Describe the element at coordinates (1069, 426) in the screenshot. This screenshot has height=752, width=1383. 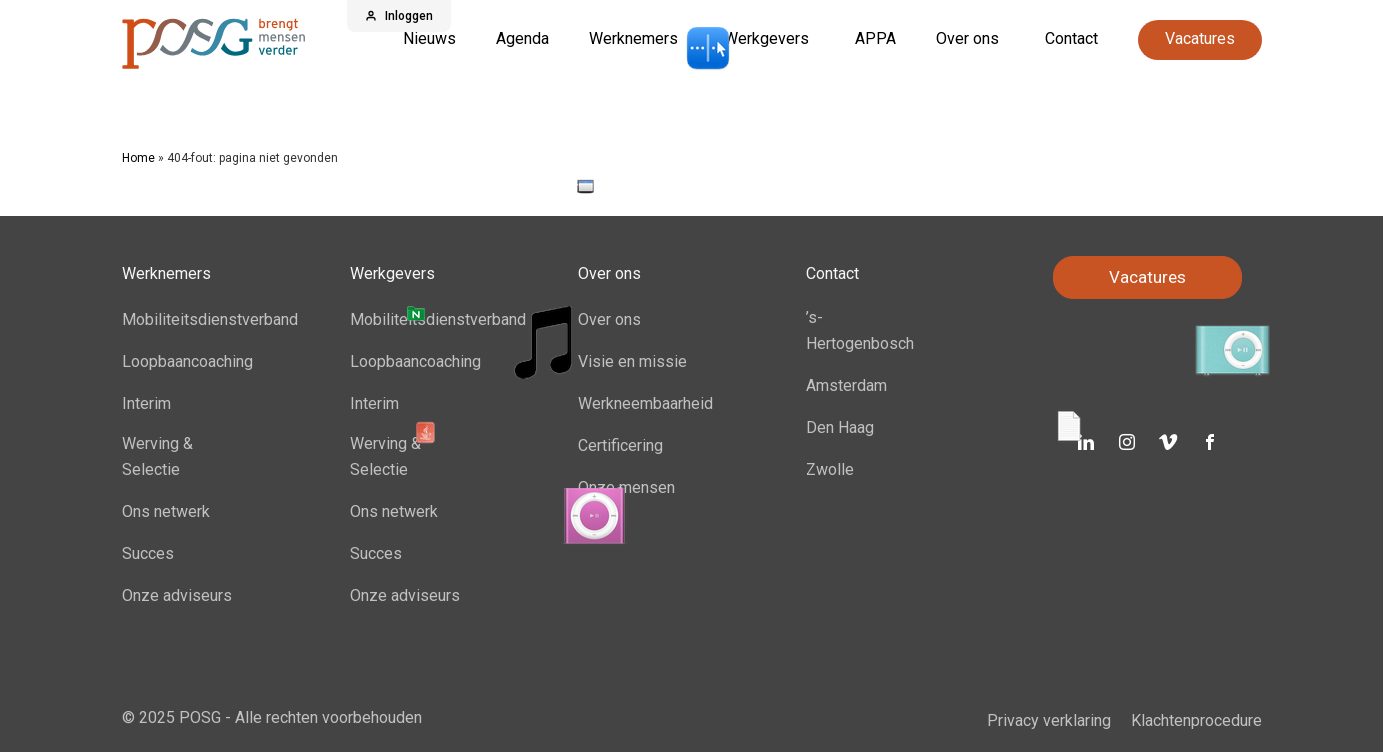
I see `open a text document` at that location.